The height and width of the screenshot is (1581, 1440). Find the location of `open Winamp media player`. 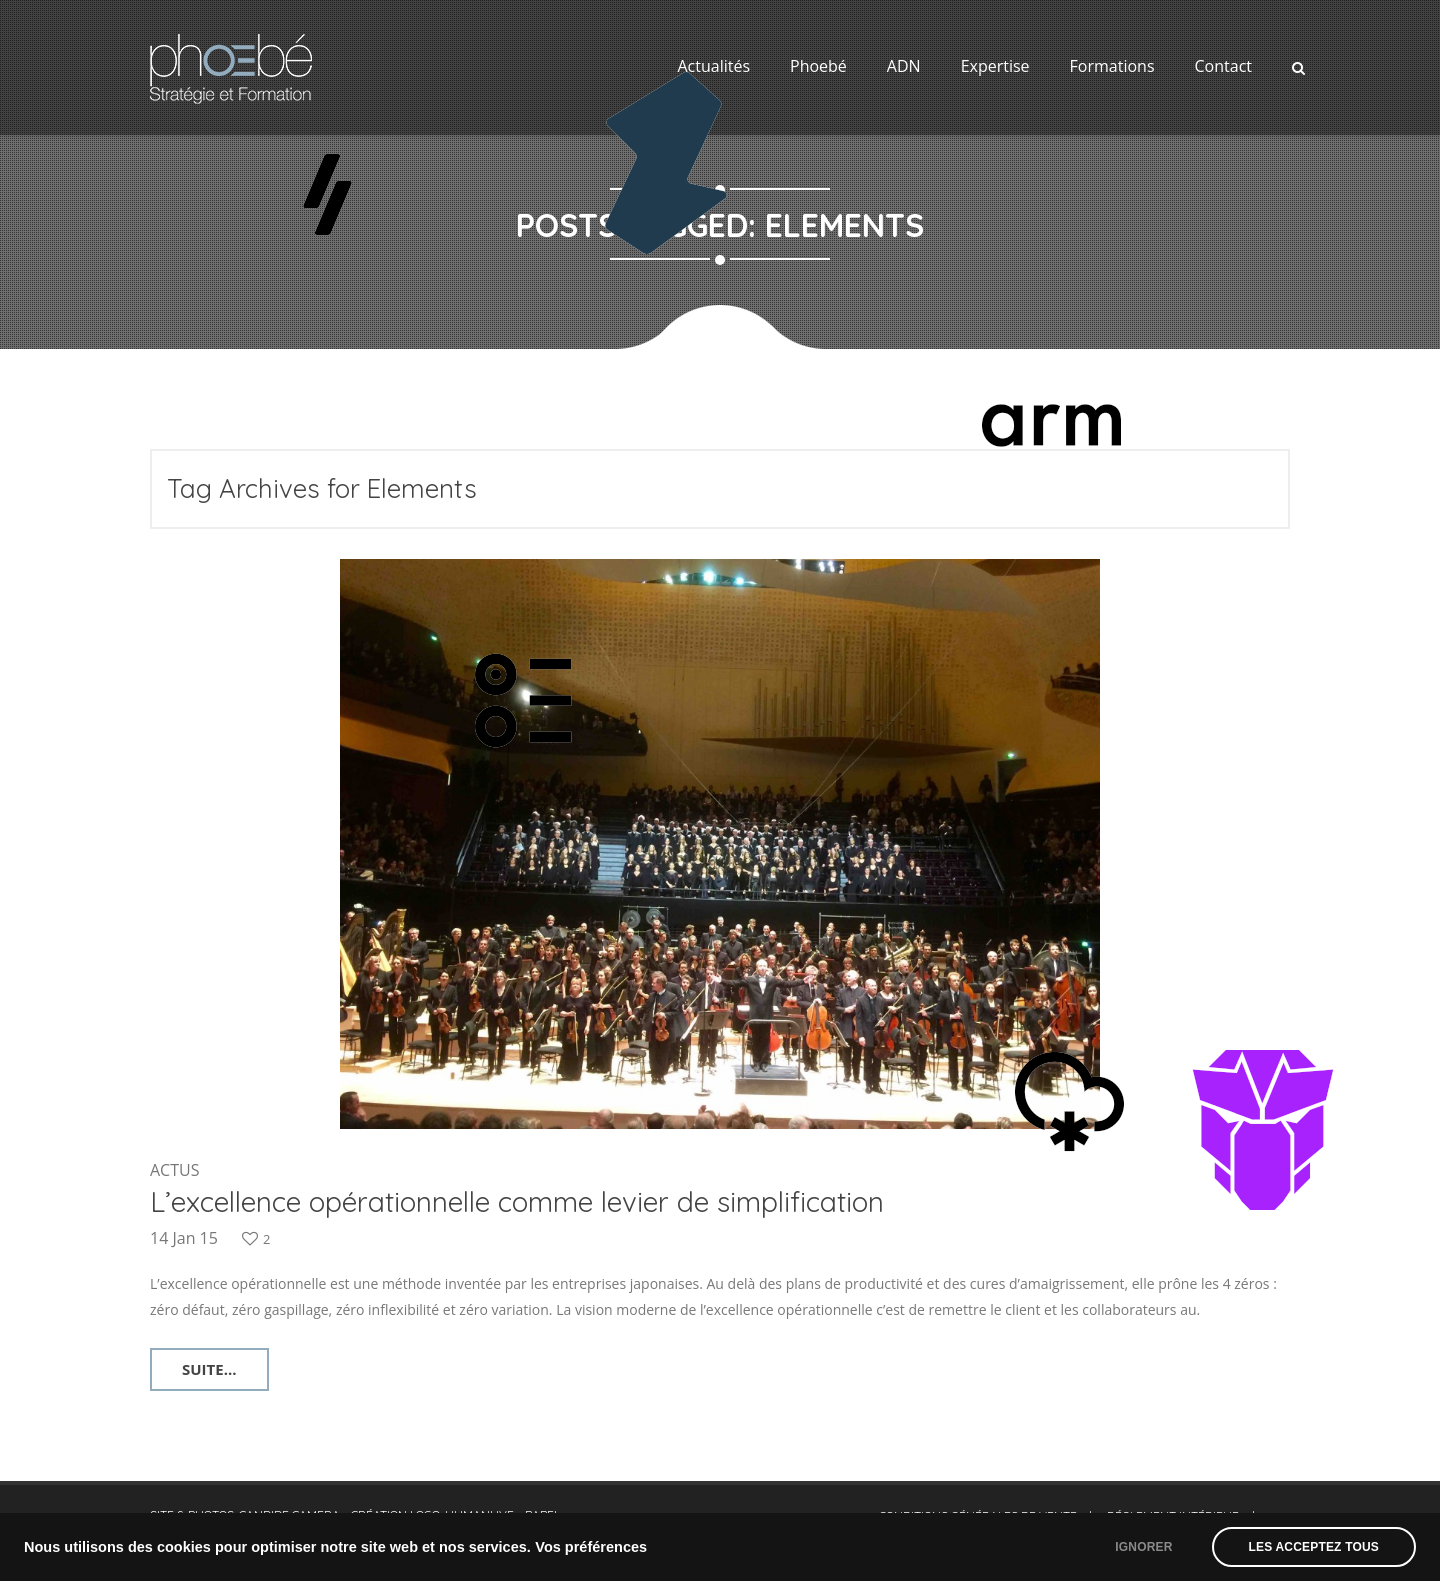

open Winamp media player is located at coordinates (327, 194).